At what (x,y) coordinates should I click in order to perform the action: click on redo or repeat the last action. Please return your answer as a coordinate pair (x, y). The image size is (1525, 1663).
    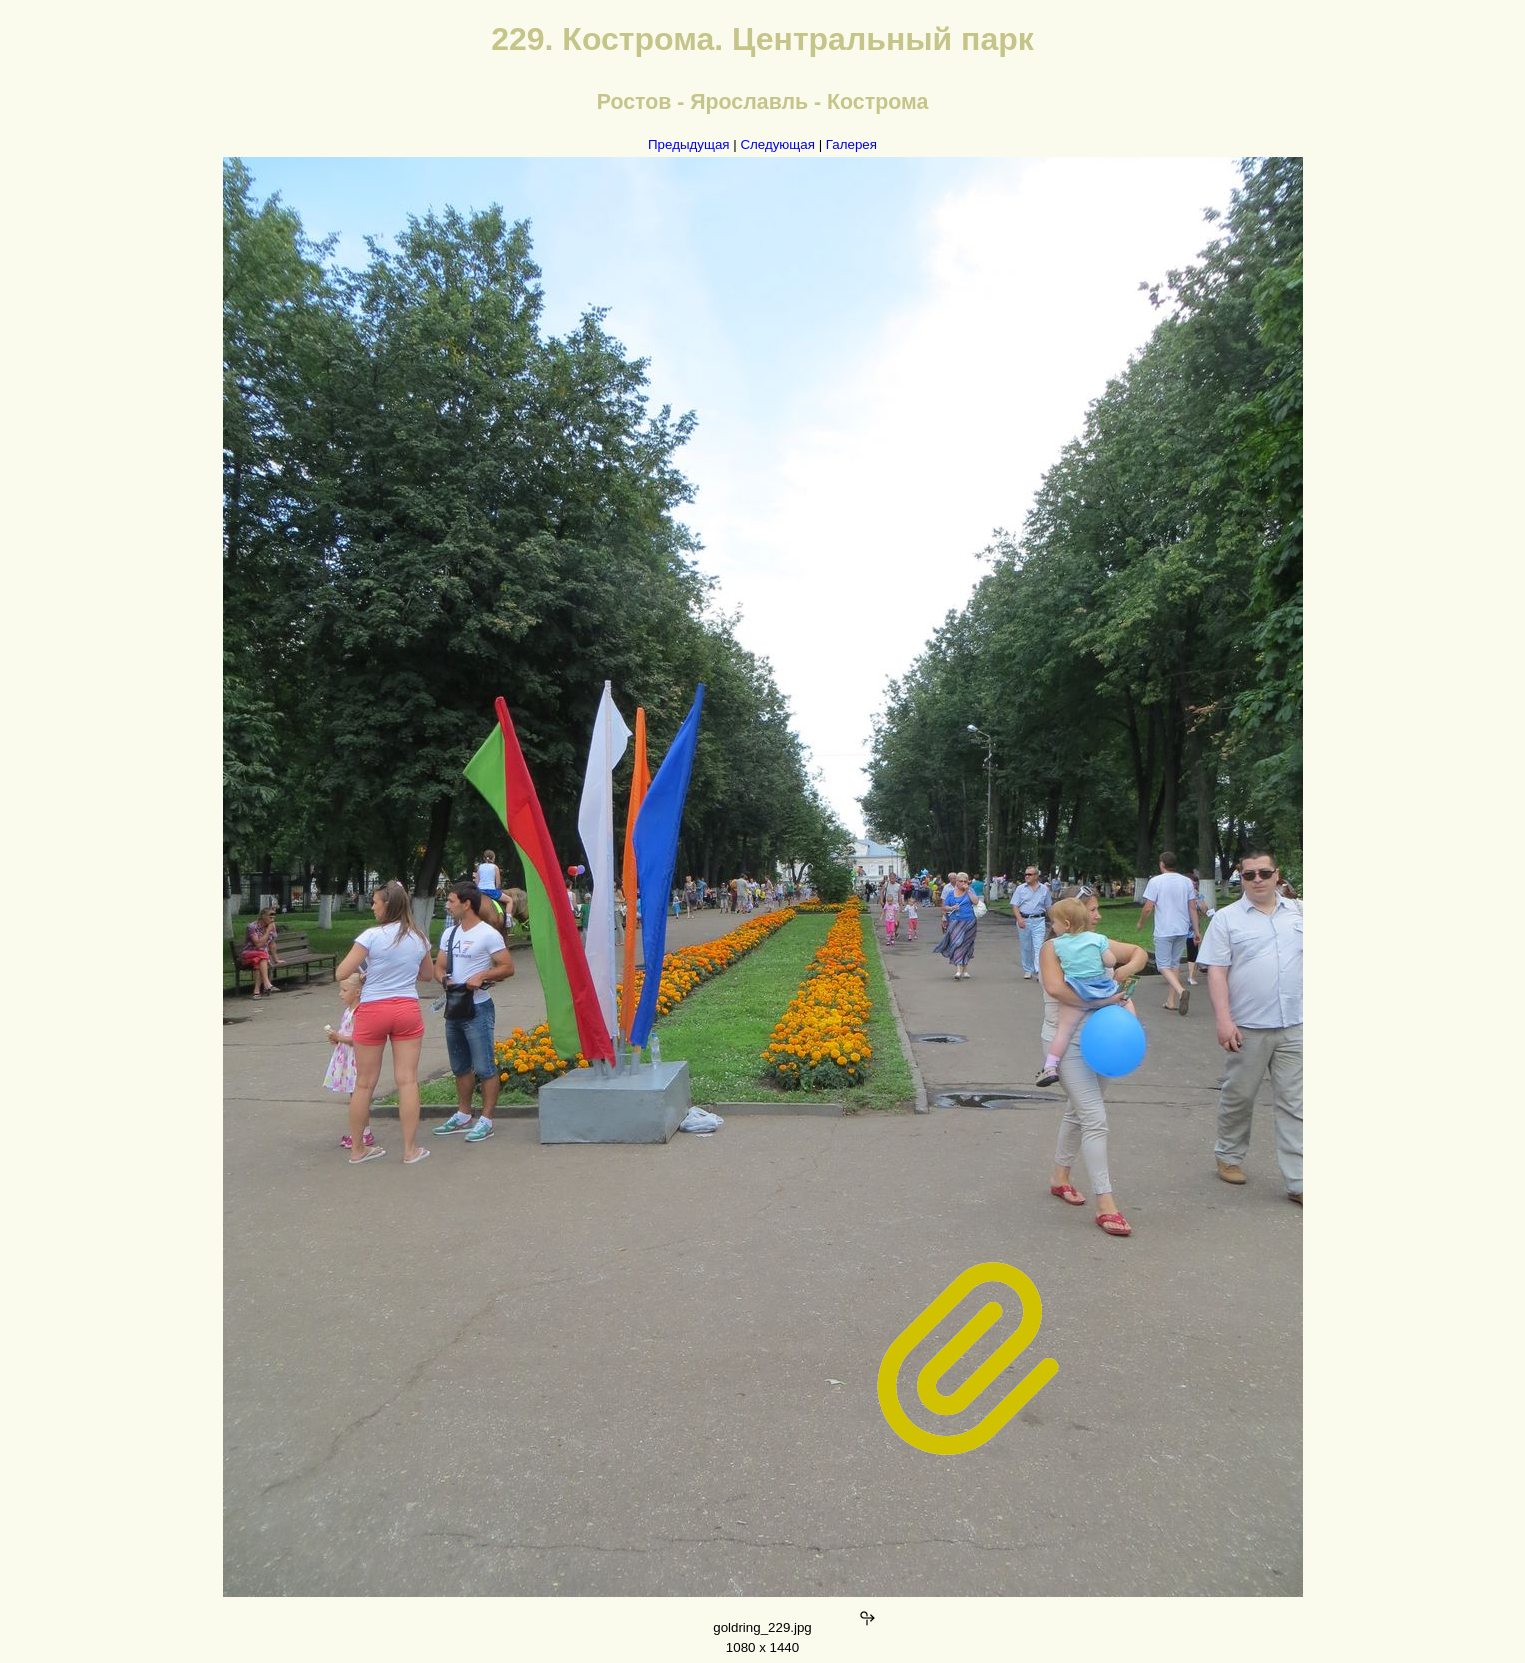
    Looking at the image, I should click on (867, 1618).